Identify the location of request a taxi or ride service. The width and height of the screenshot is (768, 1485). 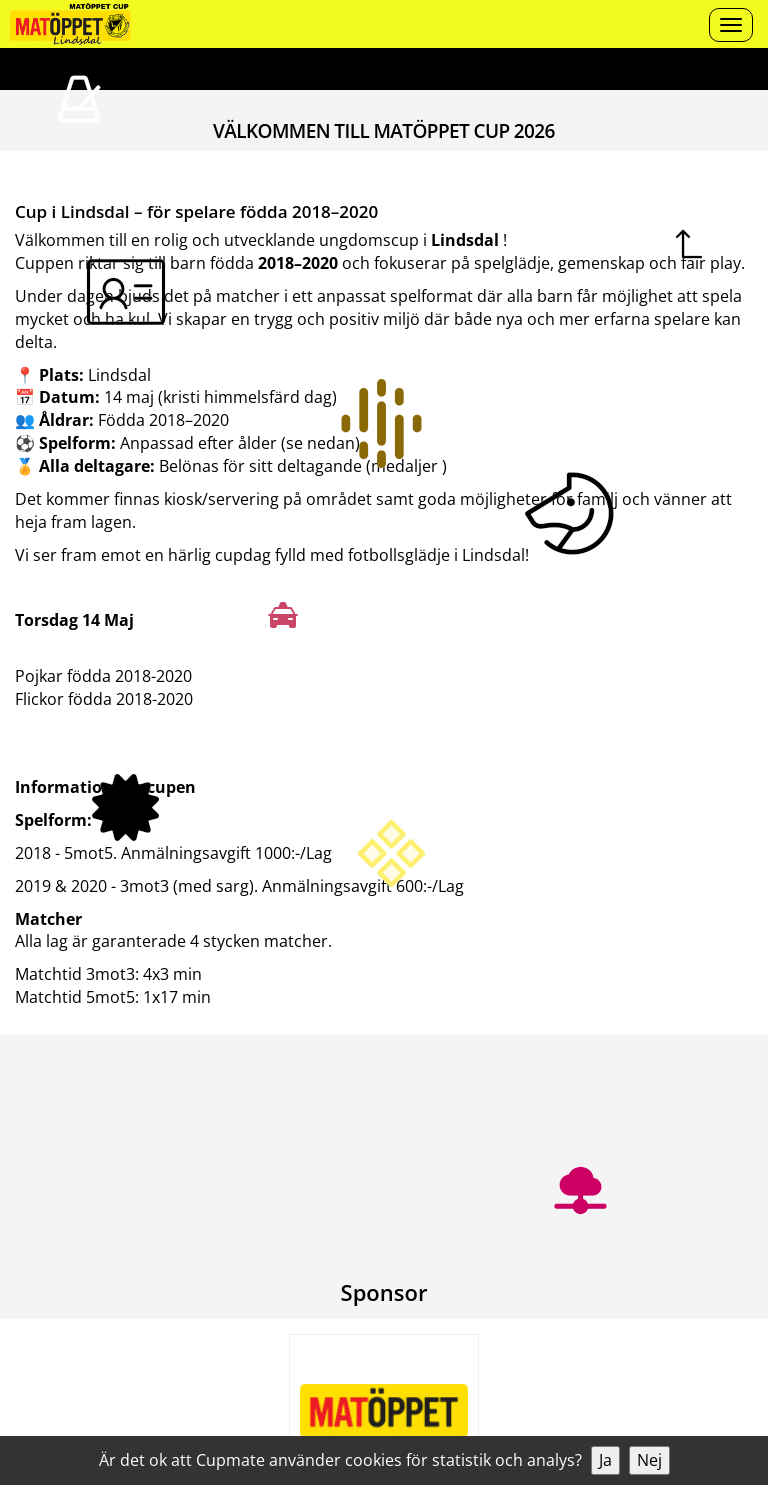
(283, 617).